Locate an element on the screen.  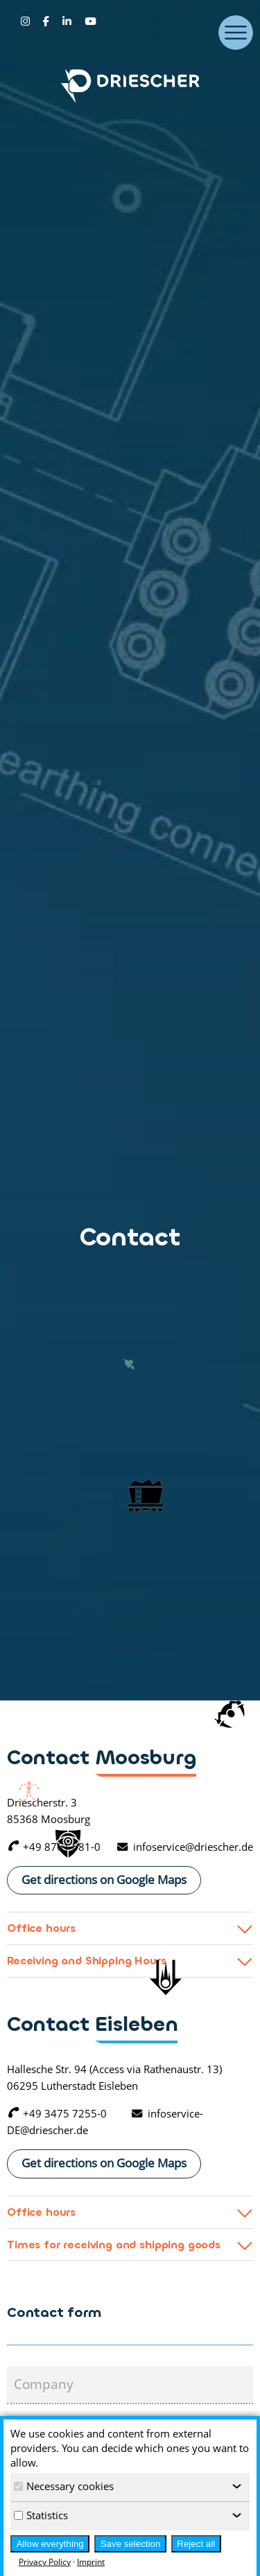
access puppet or marionette controls is located at coordinates (29, 1792).